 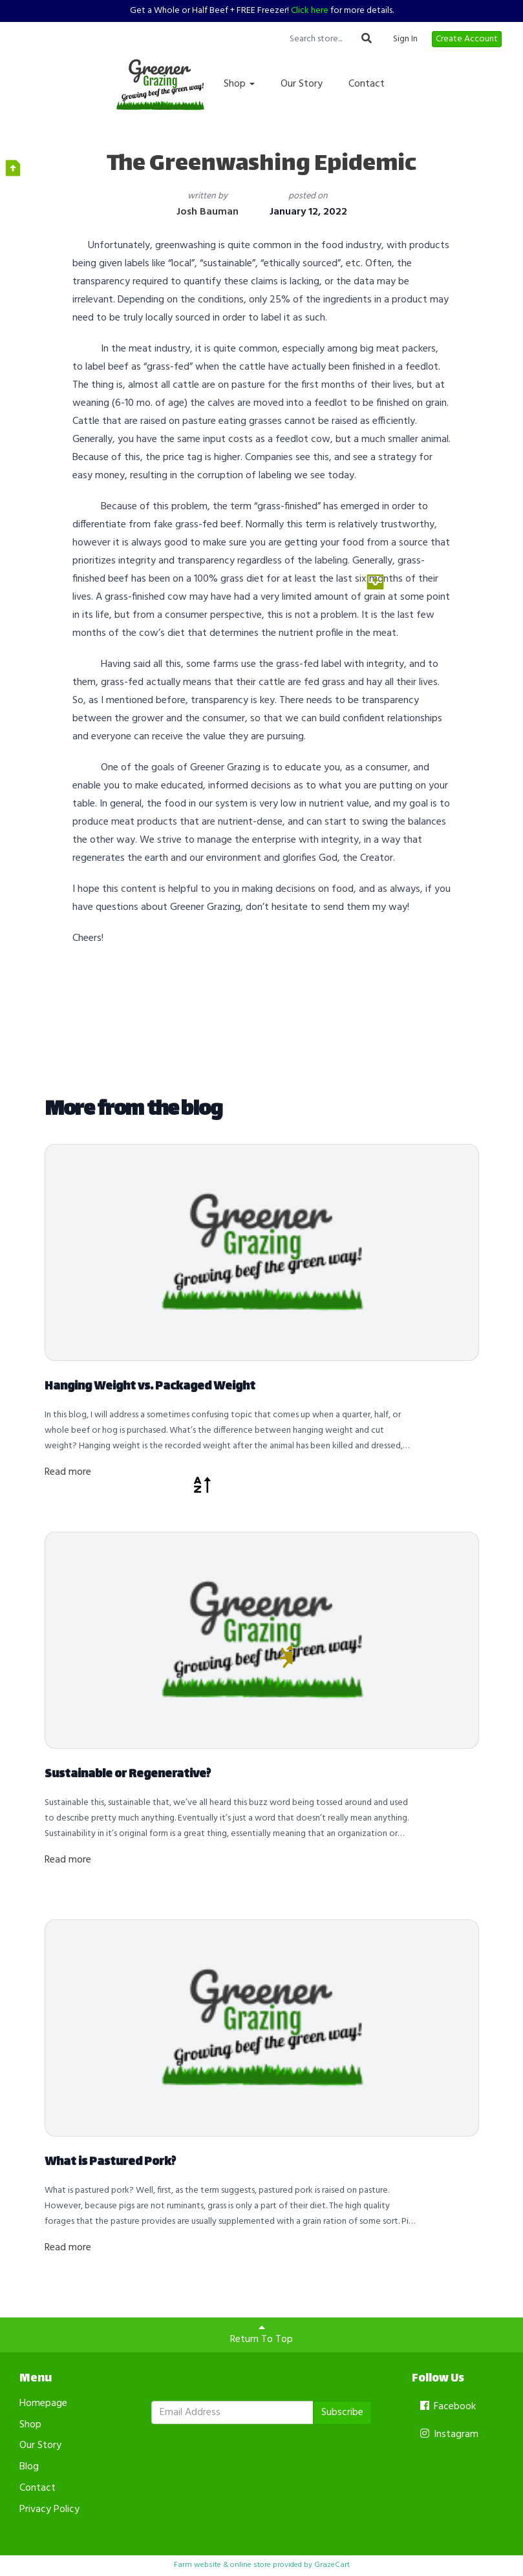 What do you see at coordinates (202, 1484) in the screenshot?
I see `sort items alphabetically in descending order (Z to A)` at bounding box center [202, 1484].